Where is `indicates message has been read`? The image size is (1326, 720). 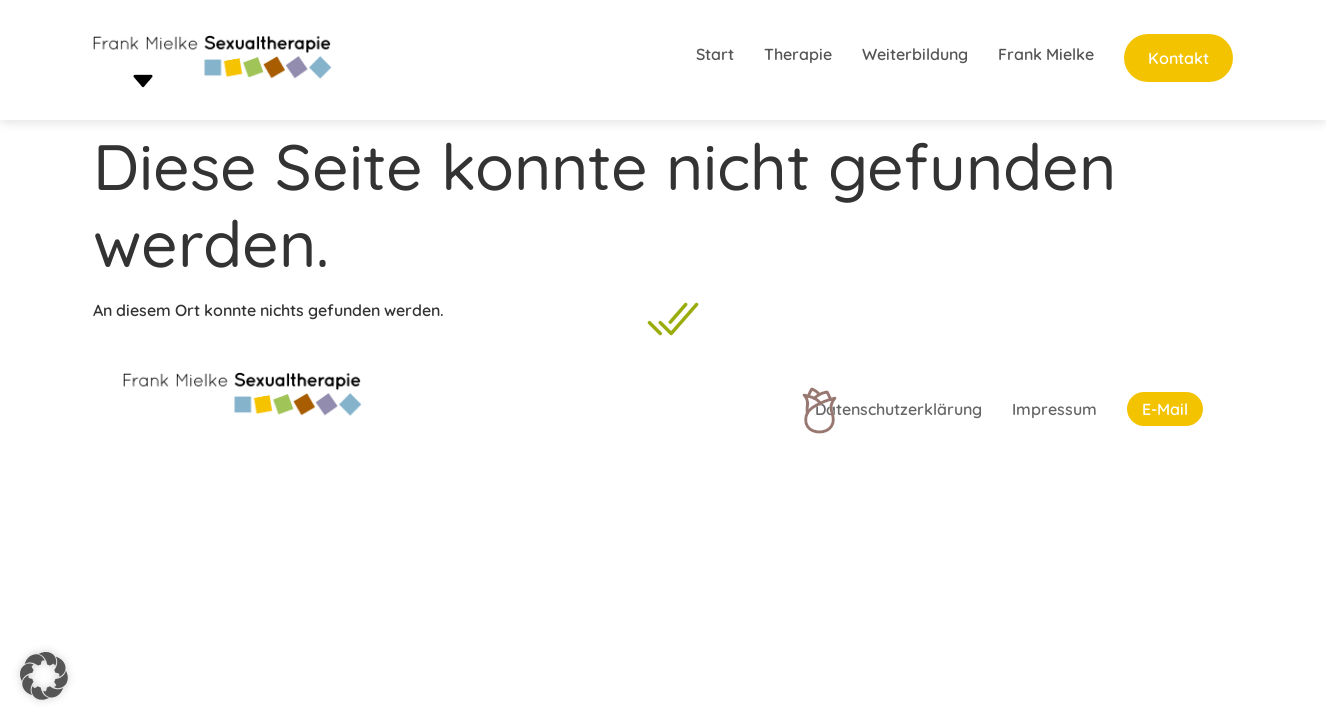 indicates message has been read is located at coordinates (673, 319).